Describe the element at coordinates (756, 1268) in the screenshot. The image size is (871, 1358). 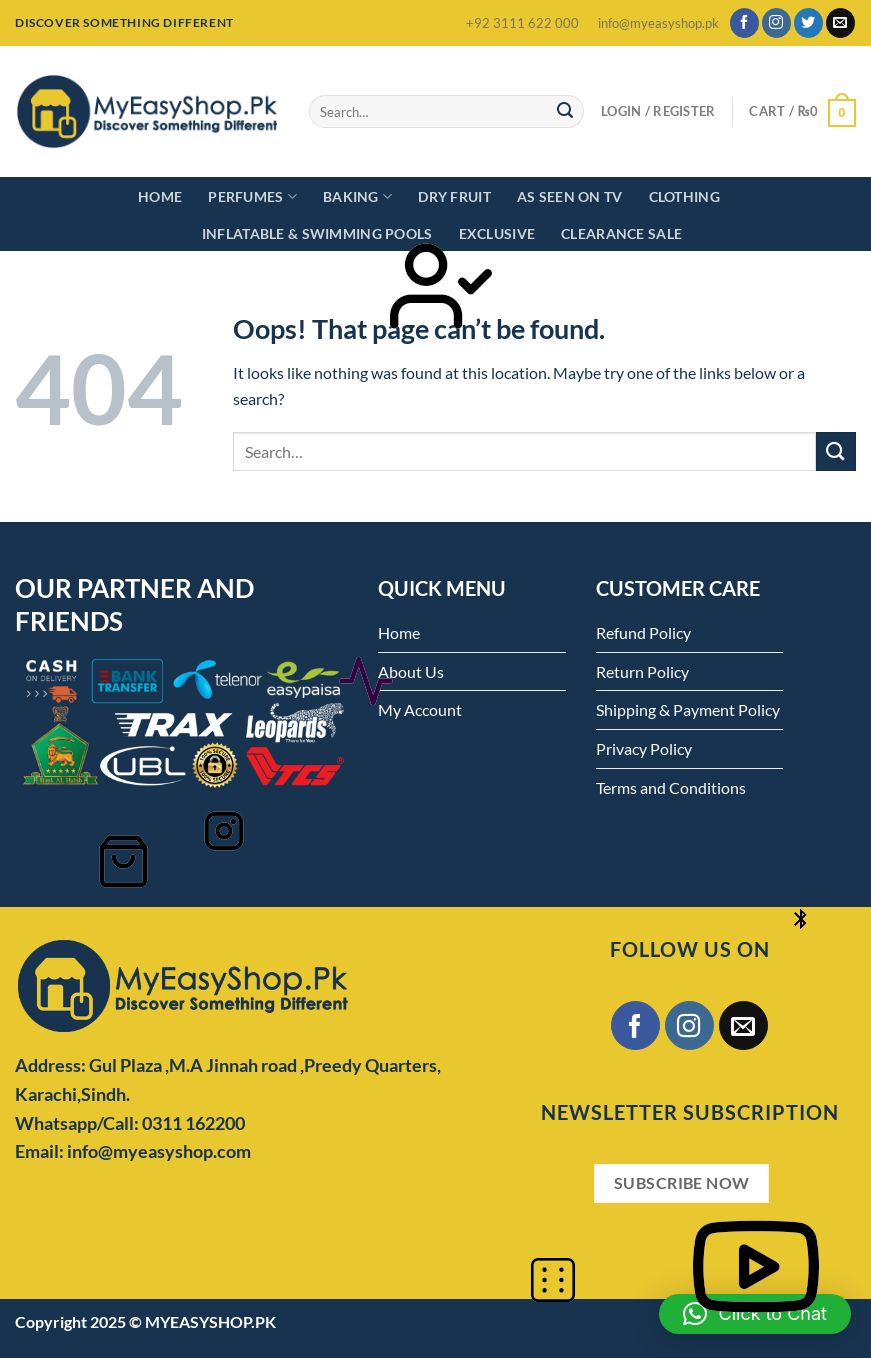
I see `open YouTube app` at that location.